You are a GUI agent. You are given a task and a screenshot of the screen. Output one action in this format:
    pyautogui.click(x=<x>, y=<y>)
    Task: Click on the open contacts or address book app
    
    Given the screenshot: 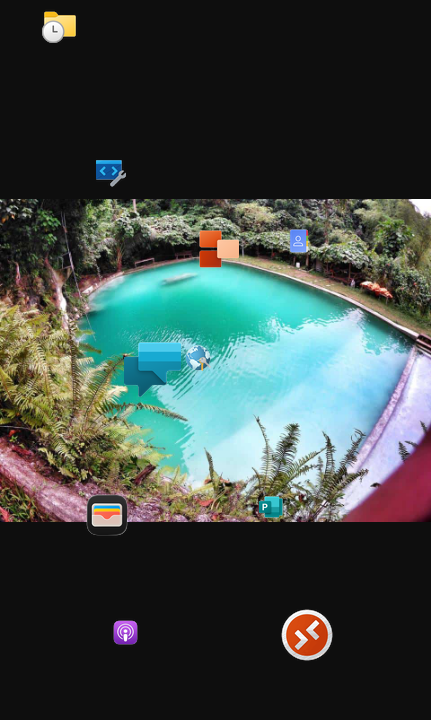 What is the action you would take?
    pyautogui.click(x=299, y=241)
    